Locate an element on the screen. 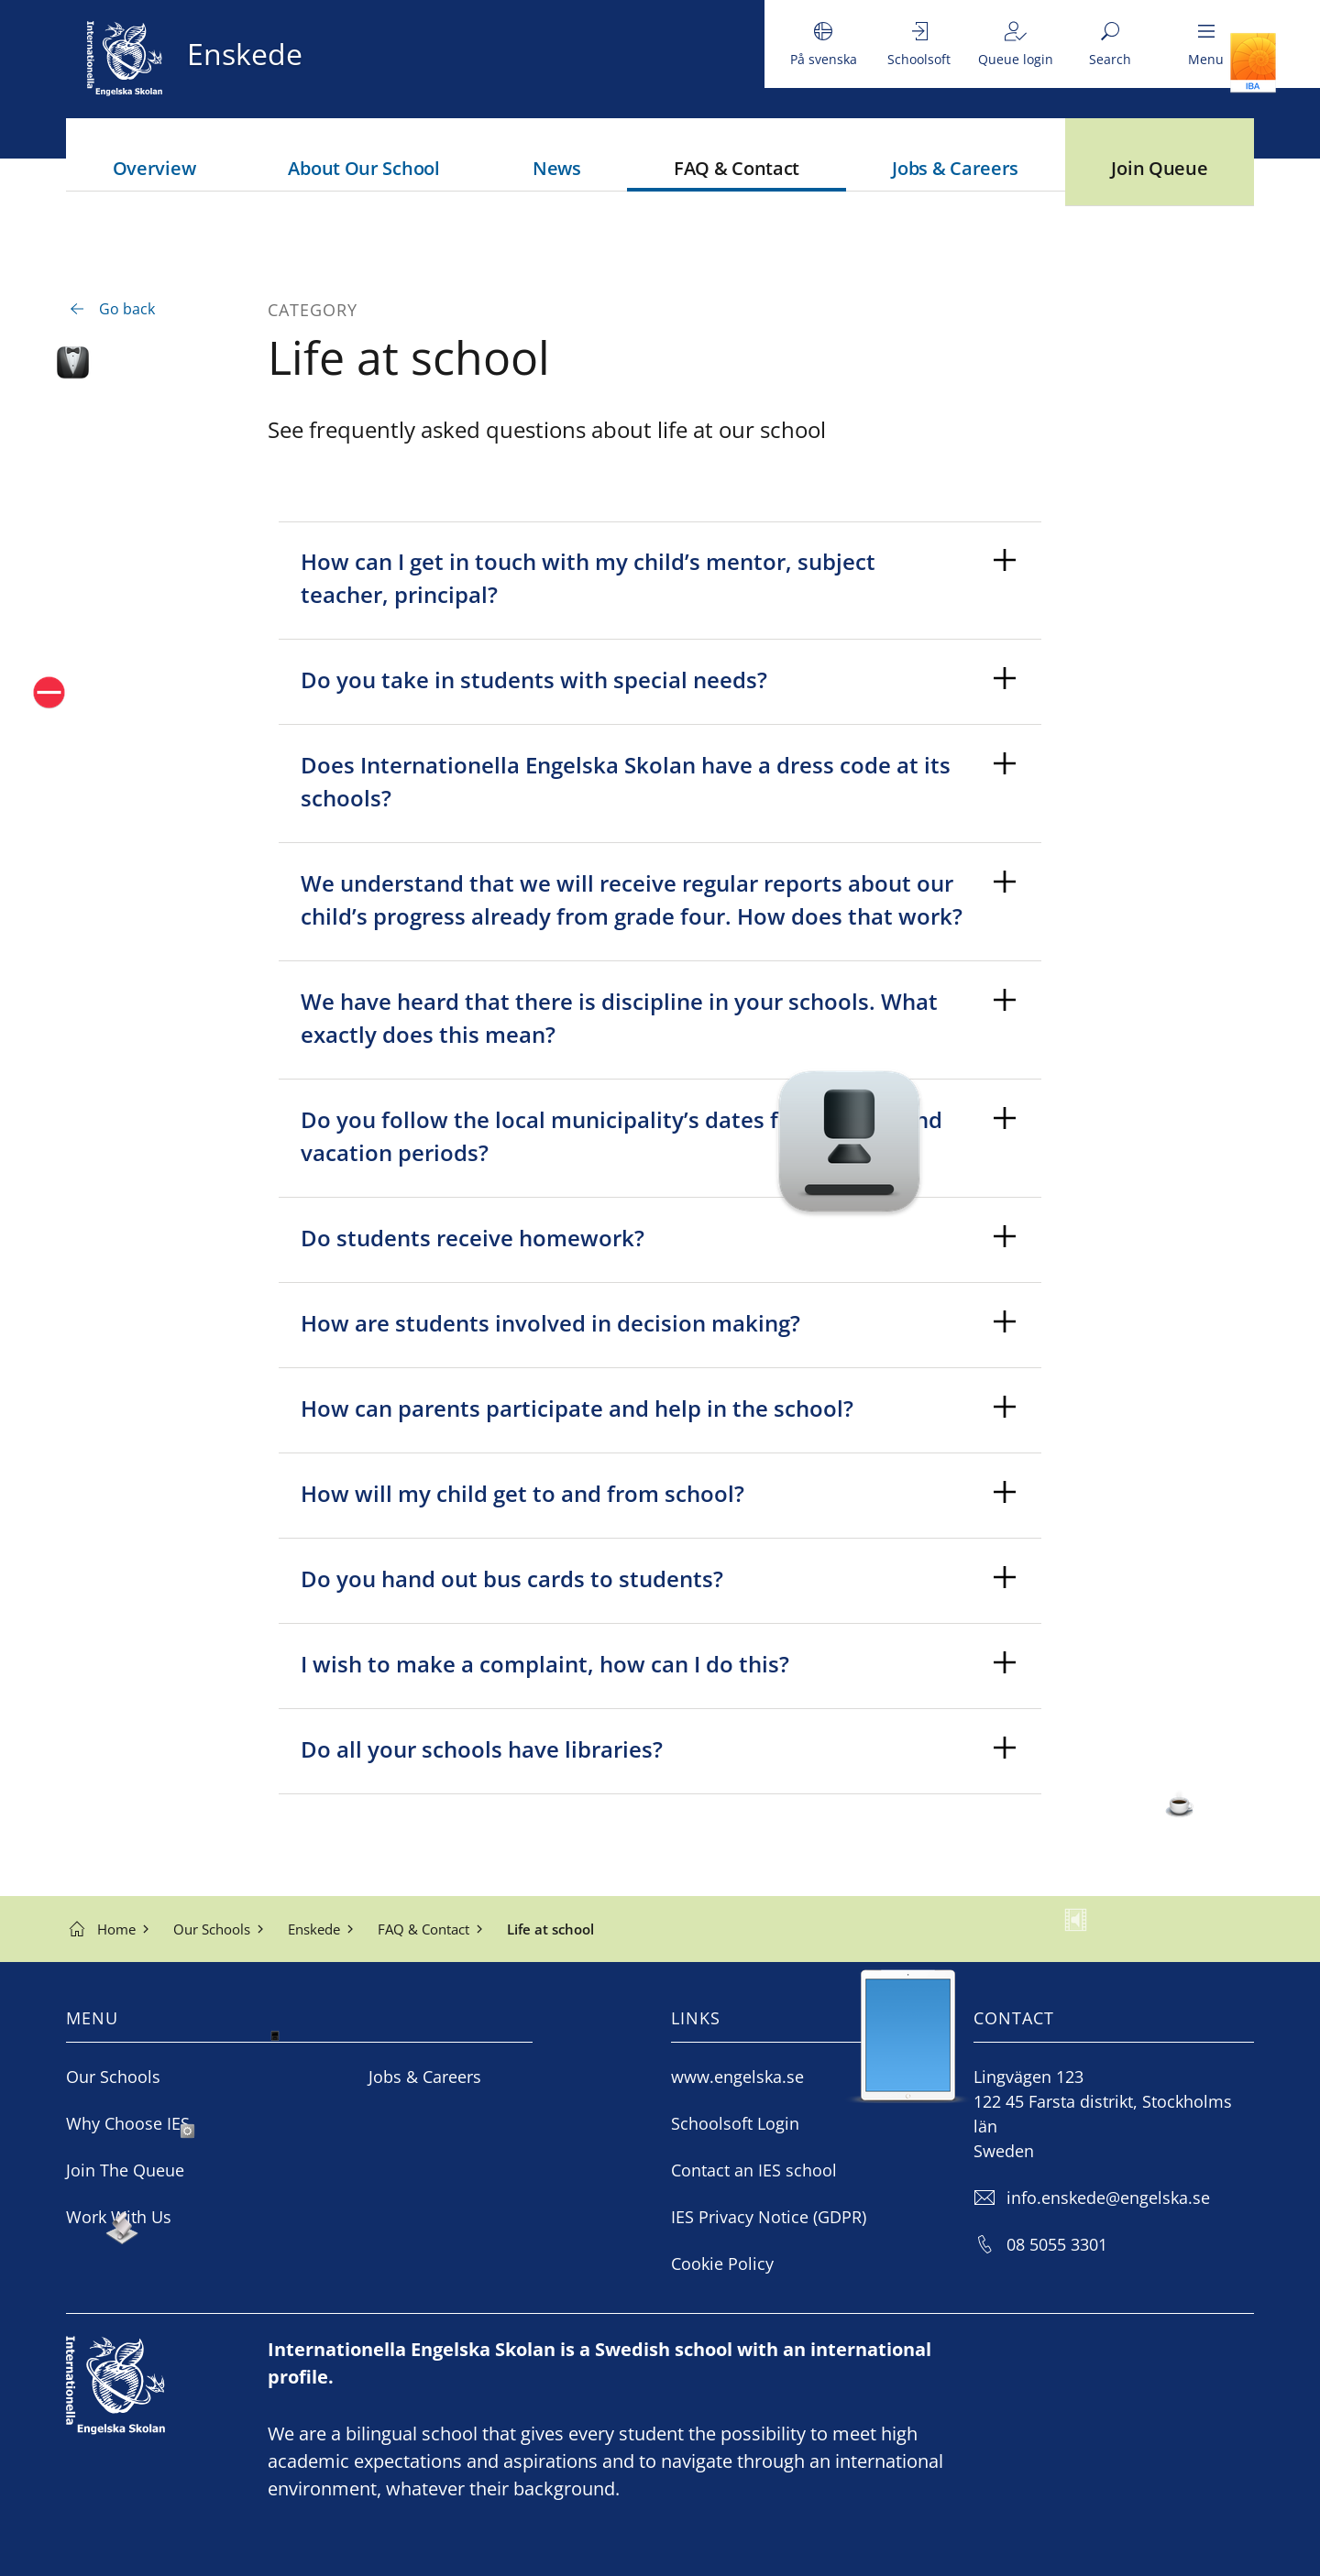 The image size is (1320, 2576). video clip with audio track in library is located at coordinates (1075, 1919).